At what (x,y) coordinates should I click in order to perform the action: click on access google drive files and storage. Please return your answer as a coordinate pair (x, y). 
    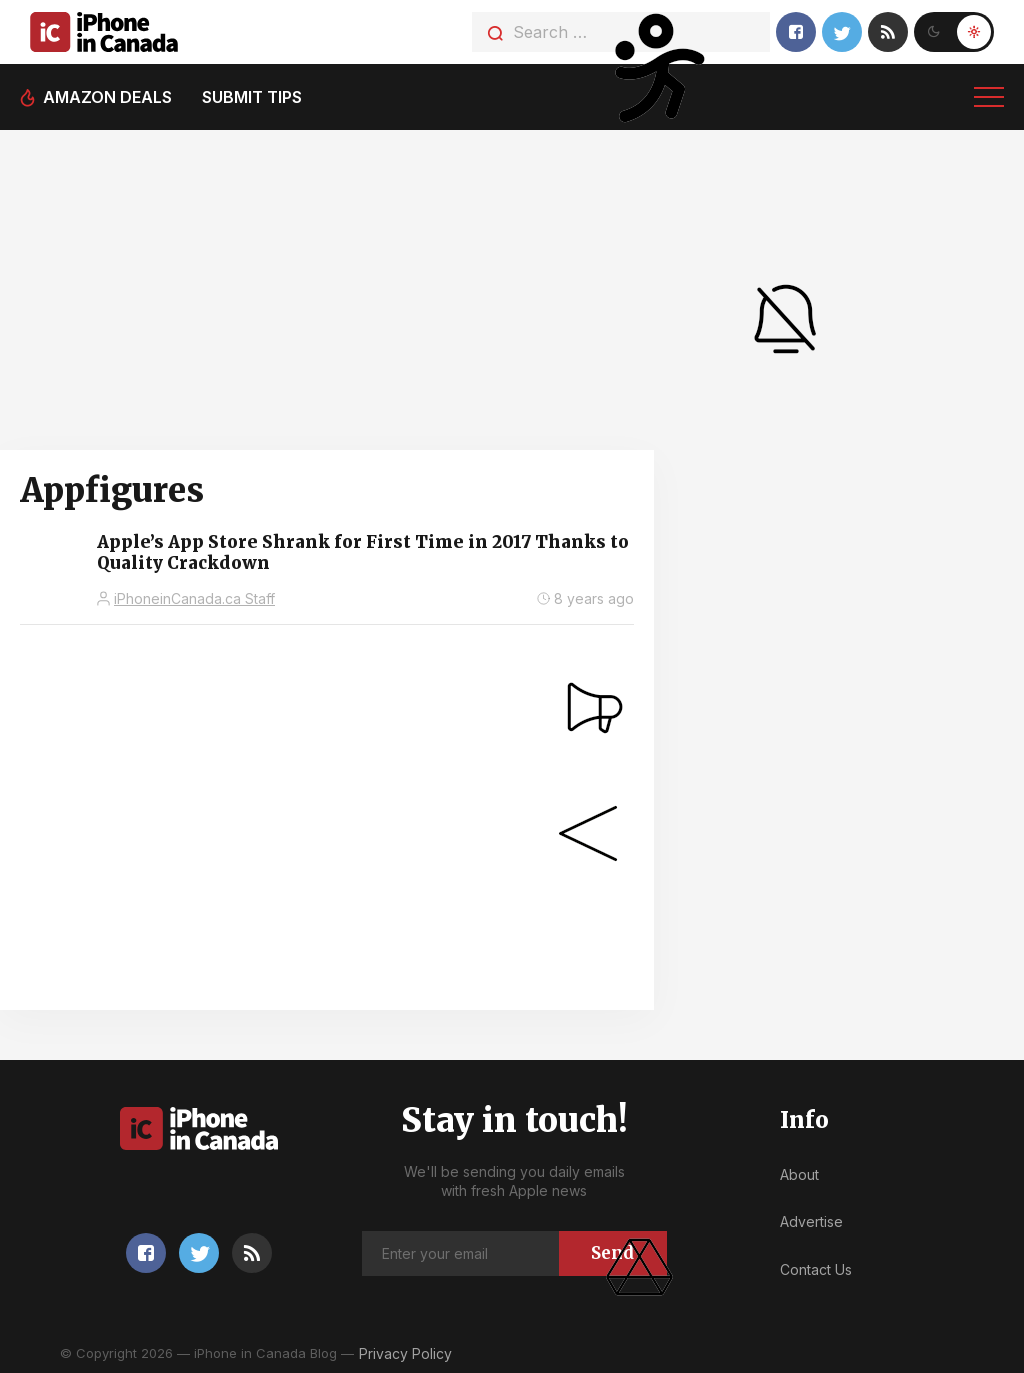
    Looking at the image, I should click on (639, 1269).